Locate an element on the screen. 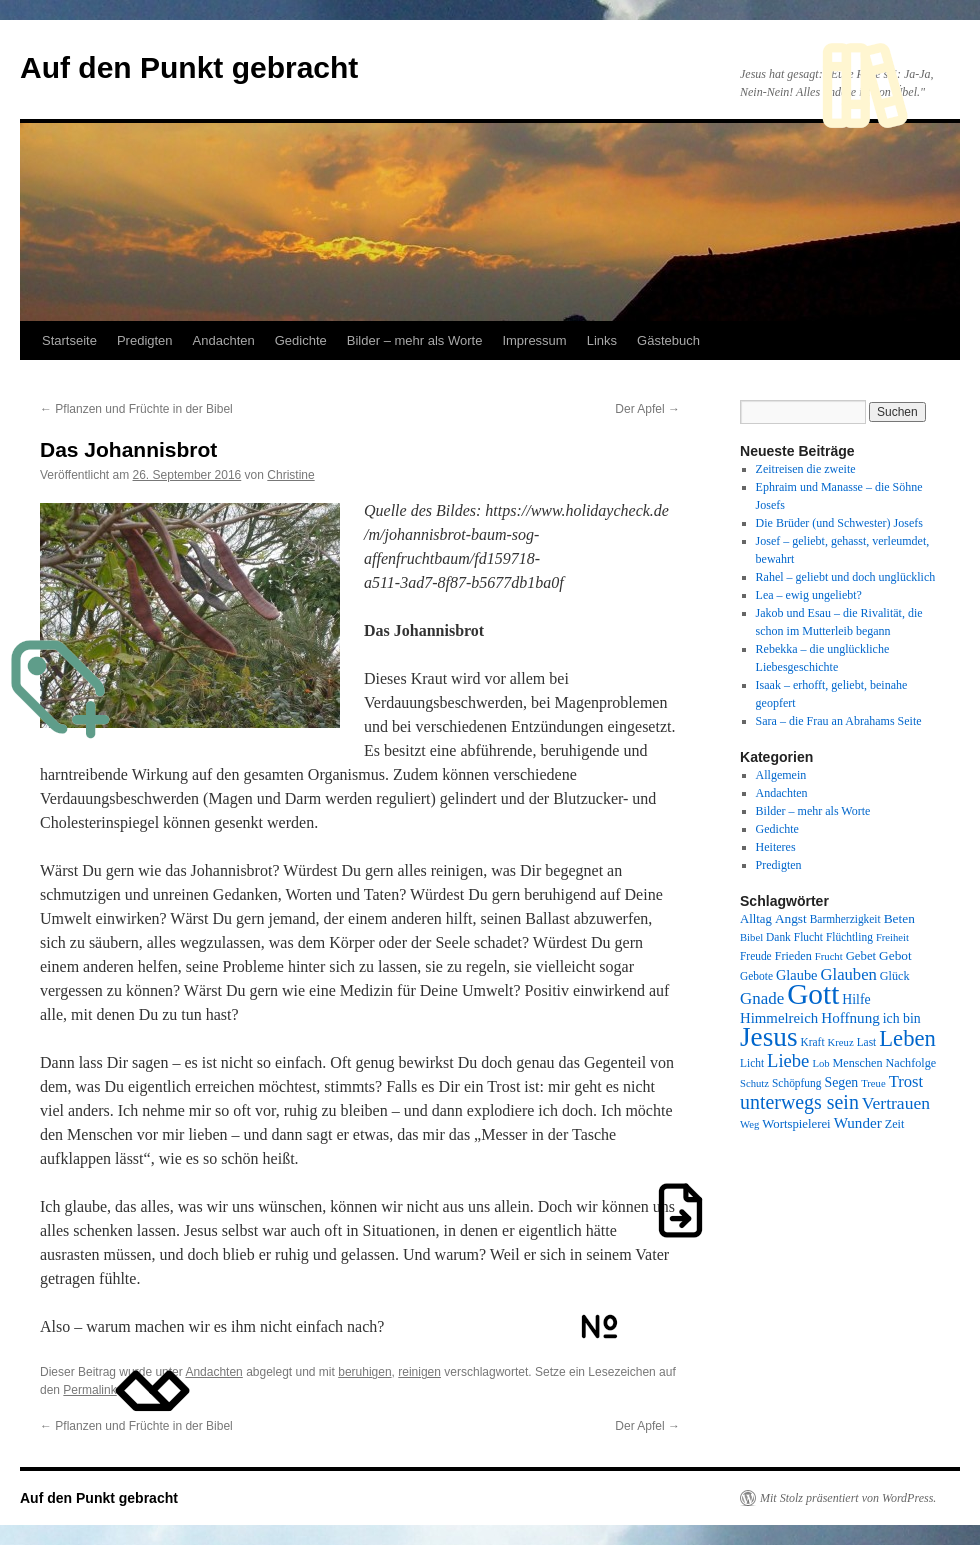  insert a number or numero symbol is located at coordinates (599, 1326).